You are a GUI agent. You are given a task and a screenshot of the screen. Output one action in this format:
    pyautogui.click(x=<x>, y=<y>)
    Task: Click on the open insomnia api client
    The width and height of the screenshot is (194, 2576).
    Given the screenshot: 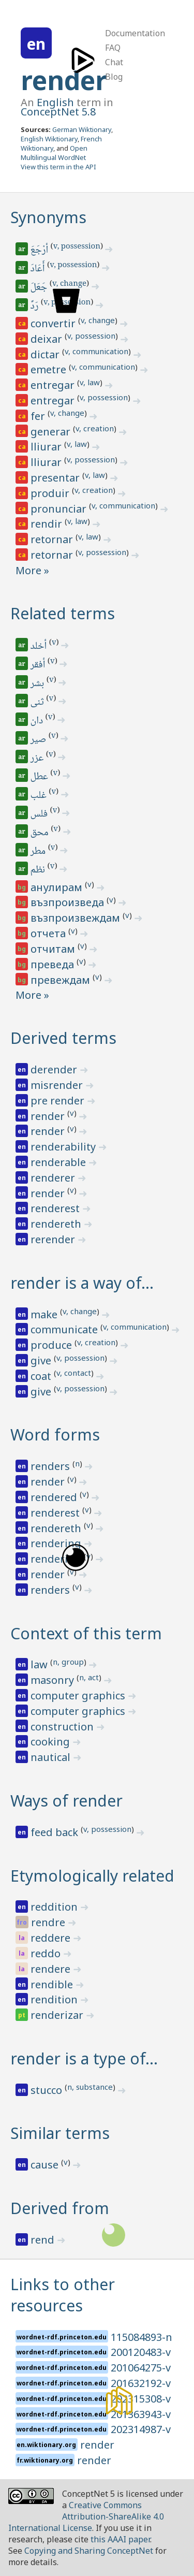 What is the action you would take?
    pyautogui.click(x=76, y=1558)
    